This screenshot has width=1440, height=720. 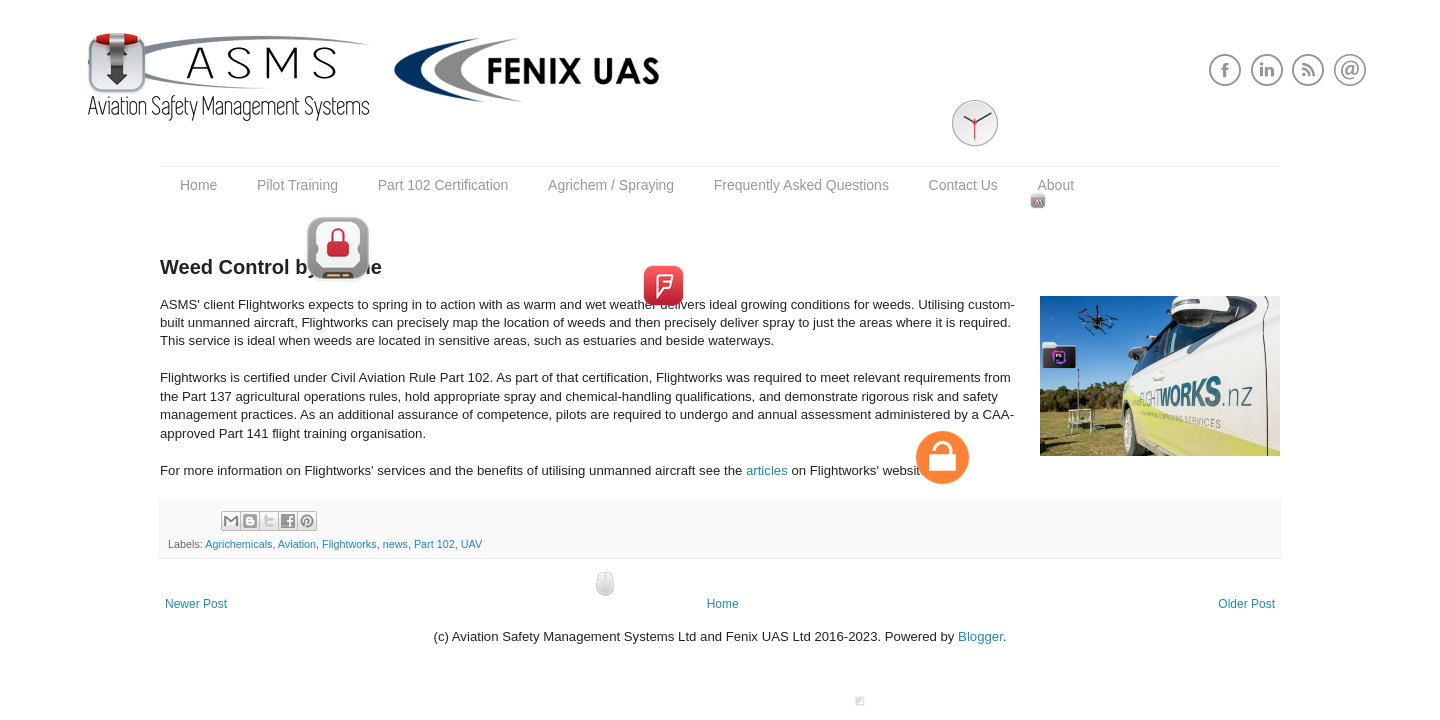 What do you see at coordinates (942, 457) in the screenshot?
I see `indicates an unlocked or unsecured item` at bounding box center [942, 457].